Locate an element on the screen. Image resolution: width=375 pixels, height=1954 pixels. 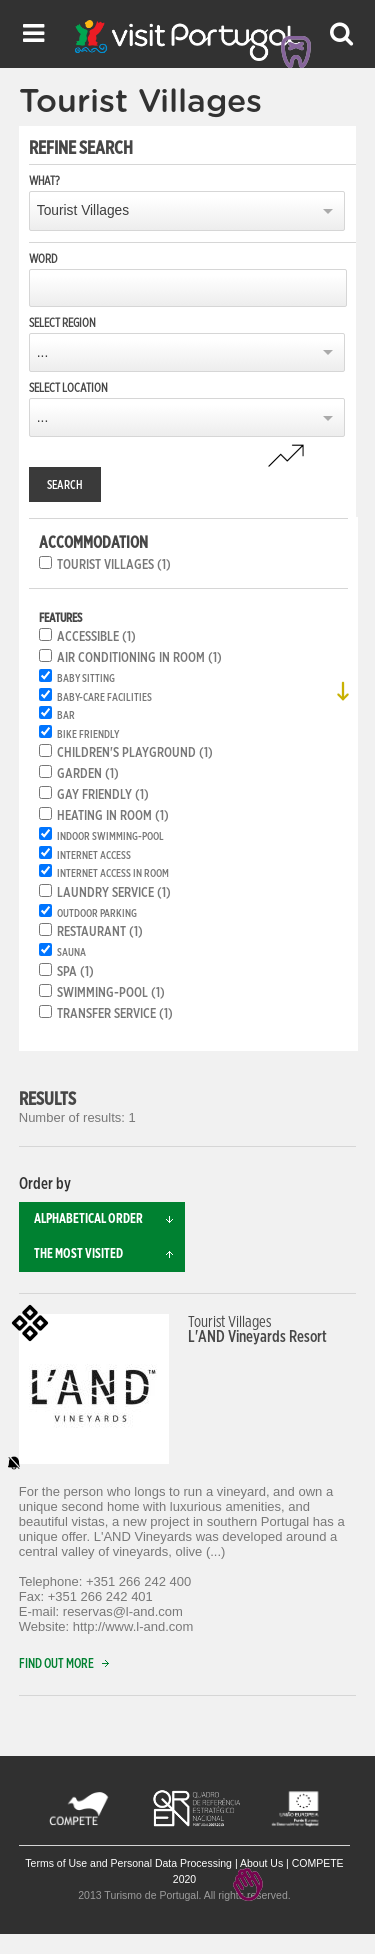
access dental or oral health features is located at coordinates (296, 52).